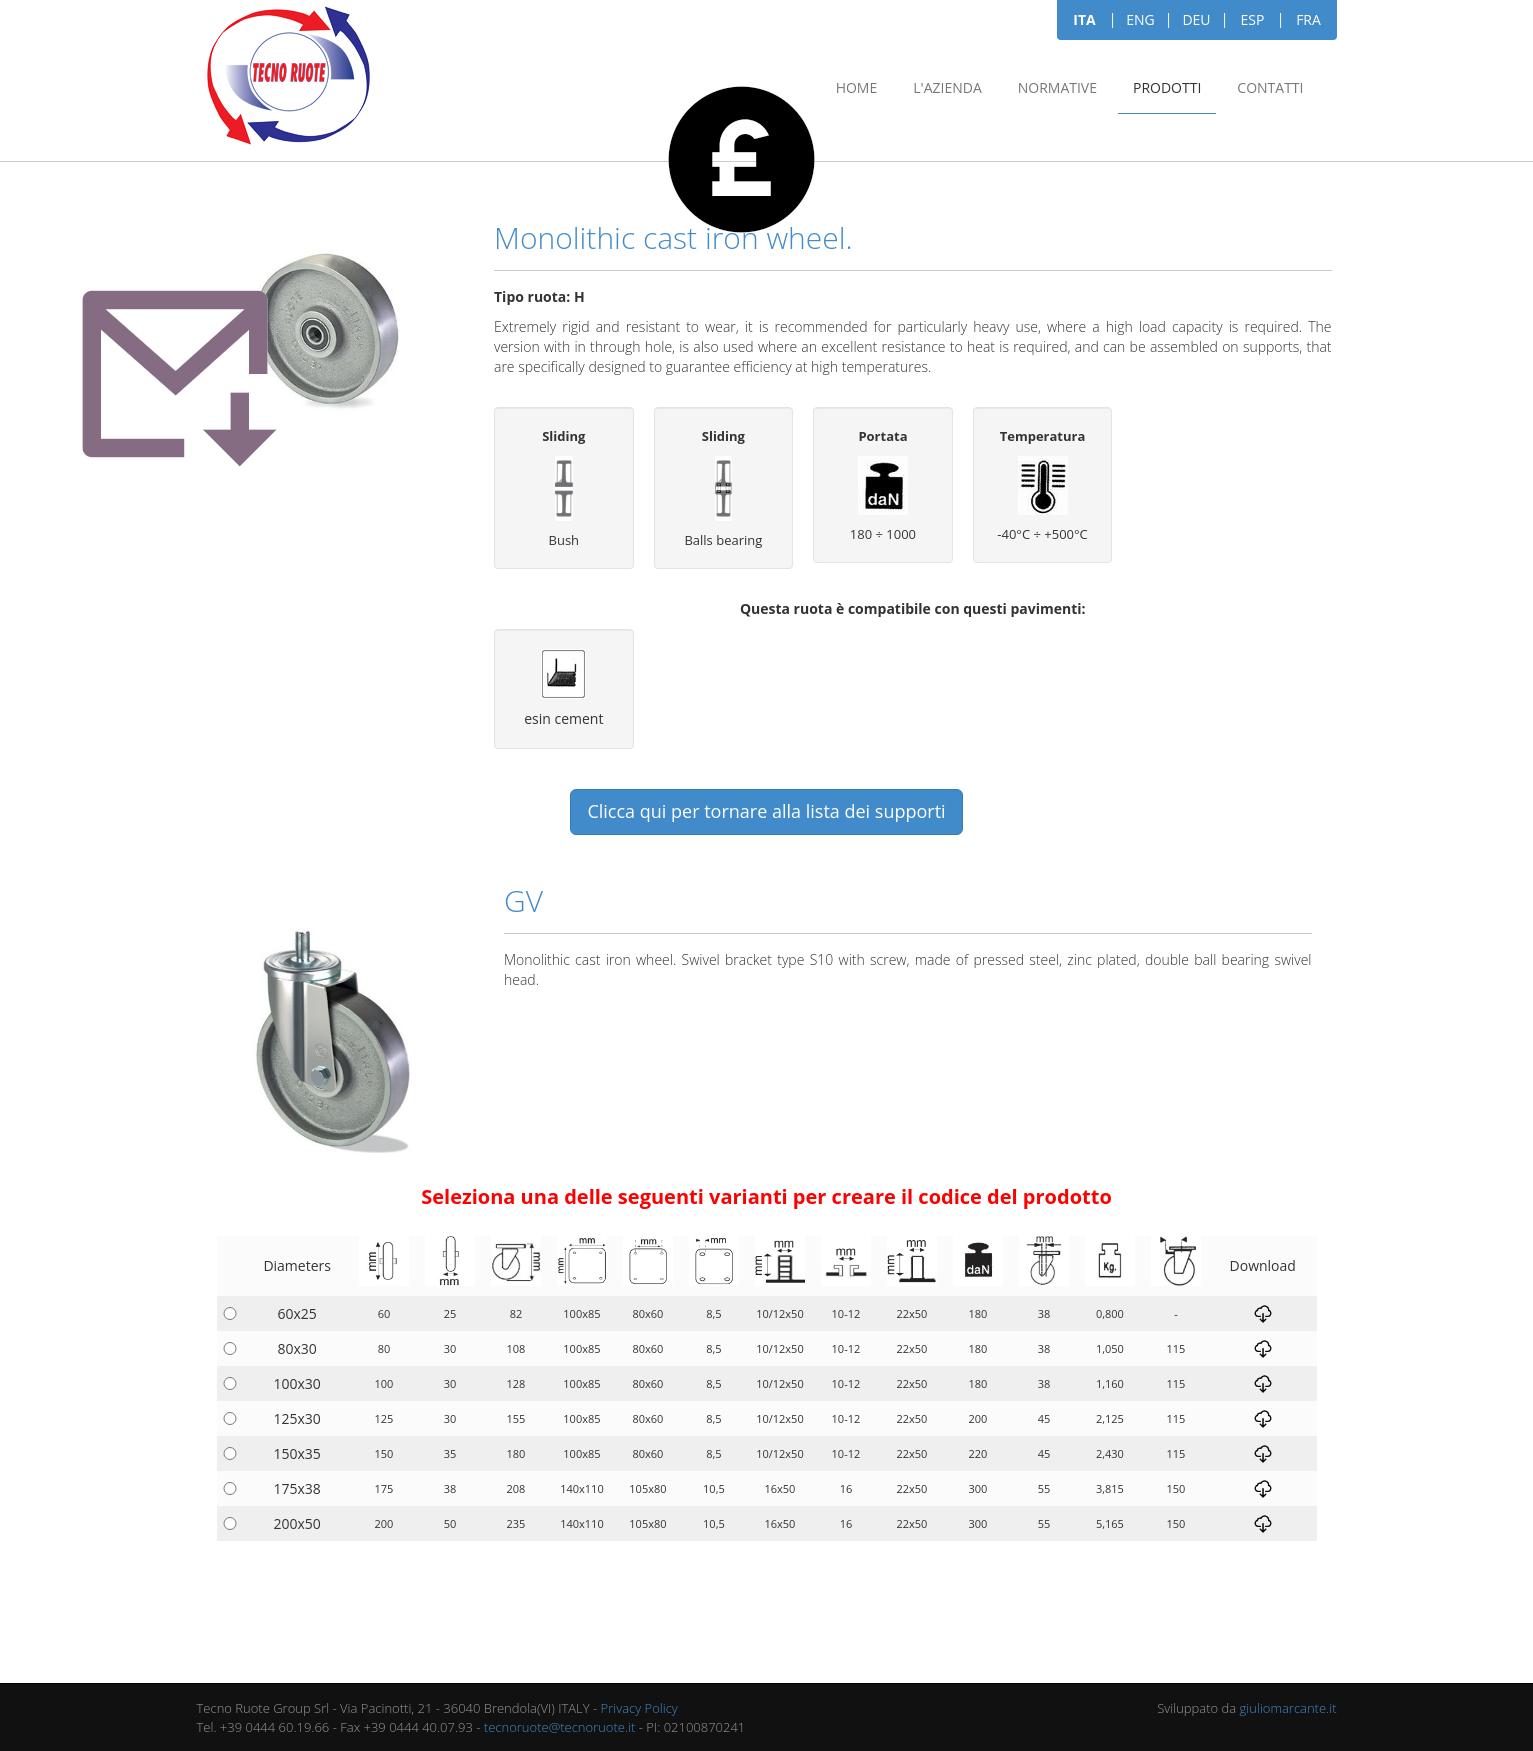 The width and height of the screenshot is (1533, 1751). I want to click on view balance in british pounds, so click(741, 159).